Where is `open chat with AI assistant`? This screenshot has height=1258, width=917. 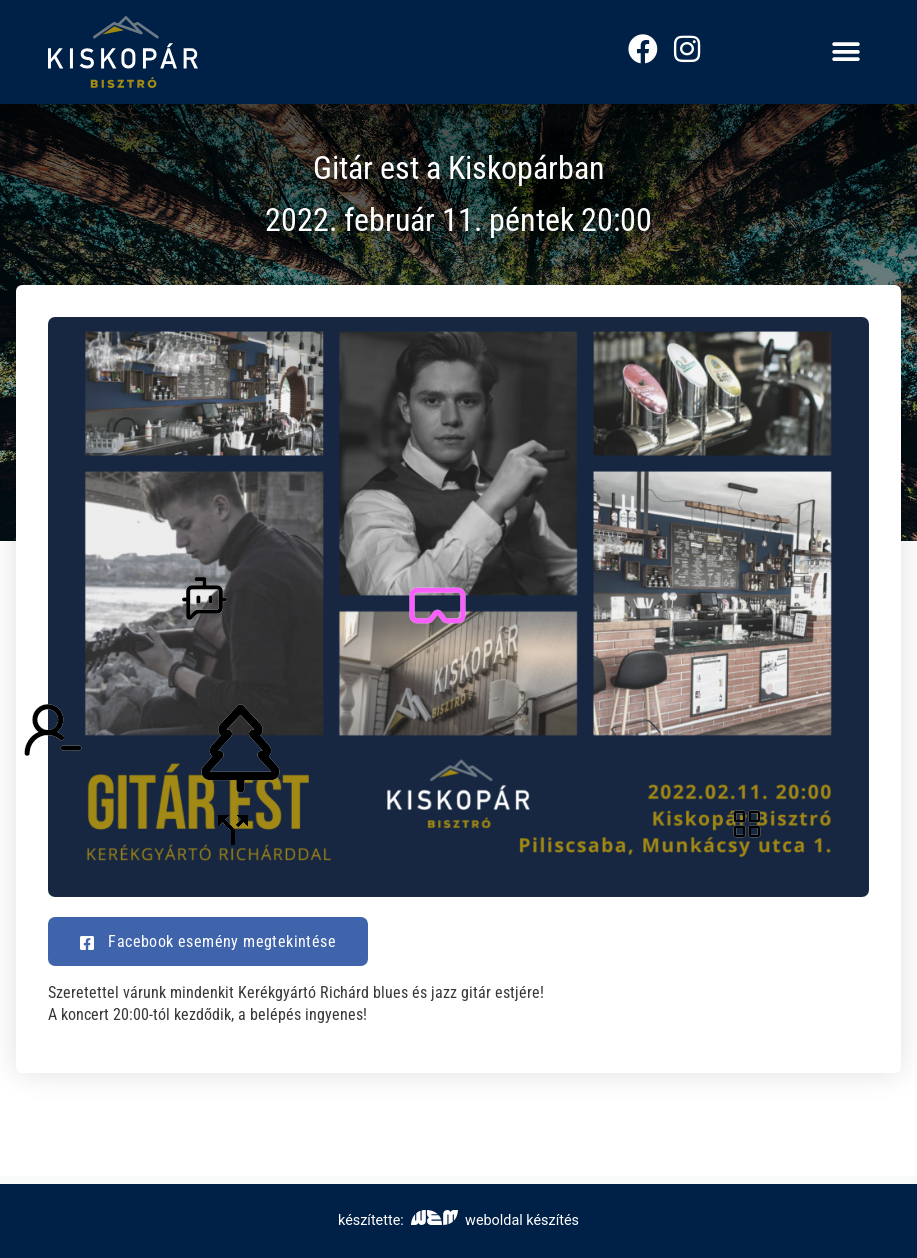 open chat with AI assistant is located at coordinates (204, 599).